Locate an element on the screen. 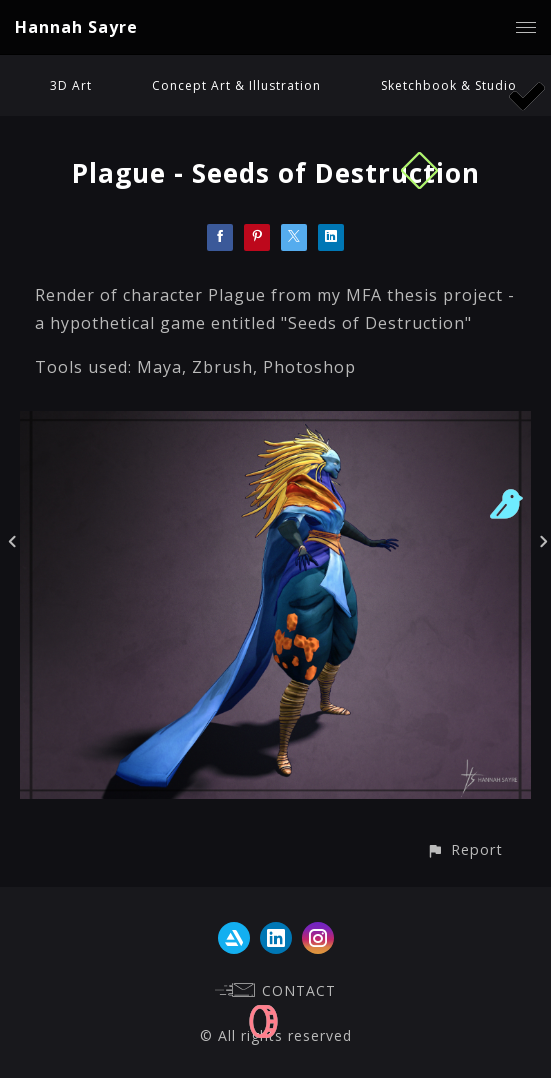 This screenshot has height=1078, width=551. access twitter or social media sharing is located at coordinates (507, 505).